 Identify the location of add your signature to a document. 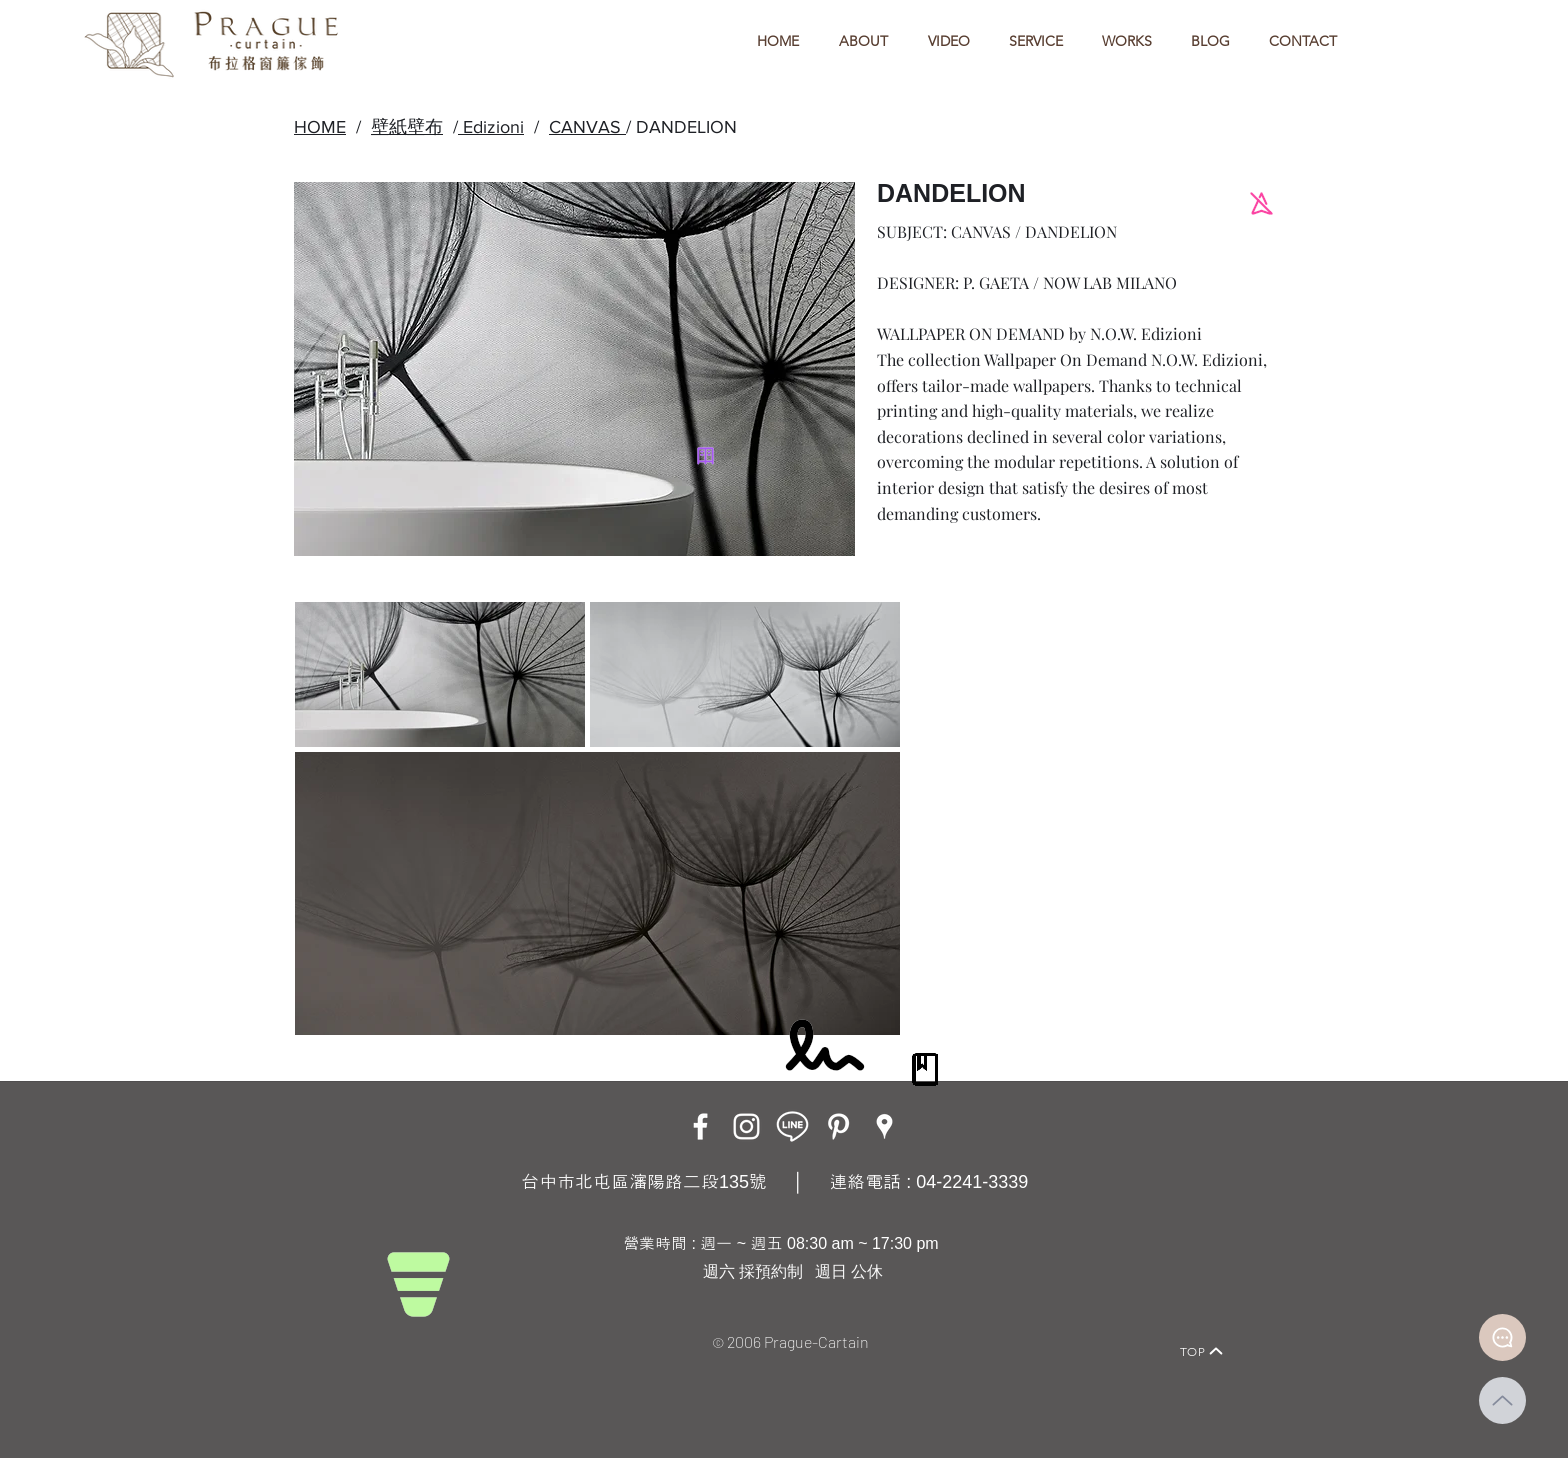
(825, 1047).